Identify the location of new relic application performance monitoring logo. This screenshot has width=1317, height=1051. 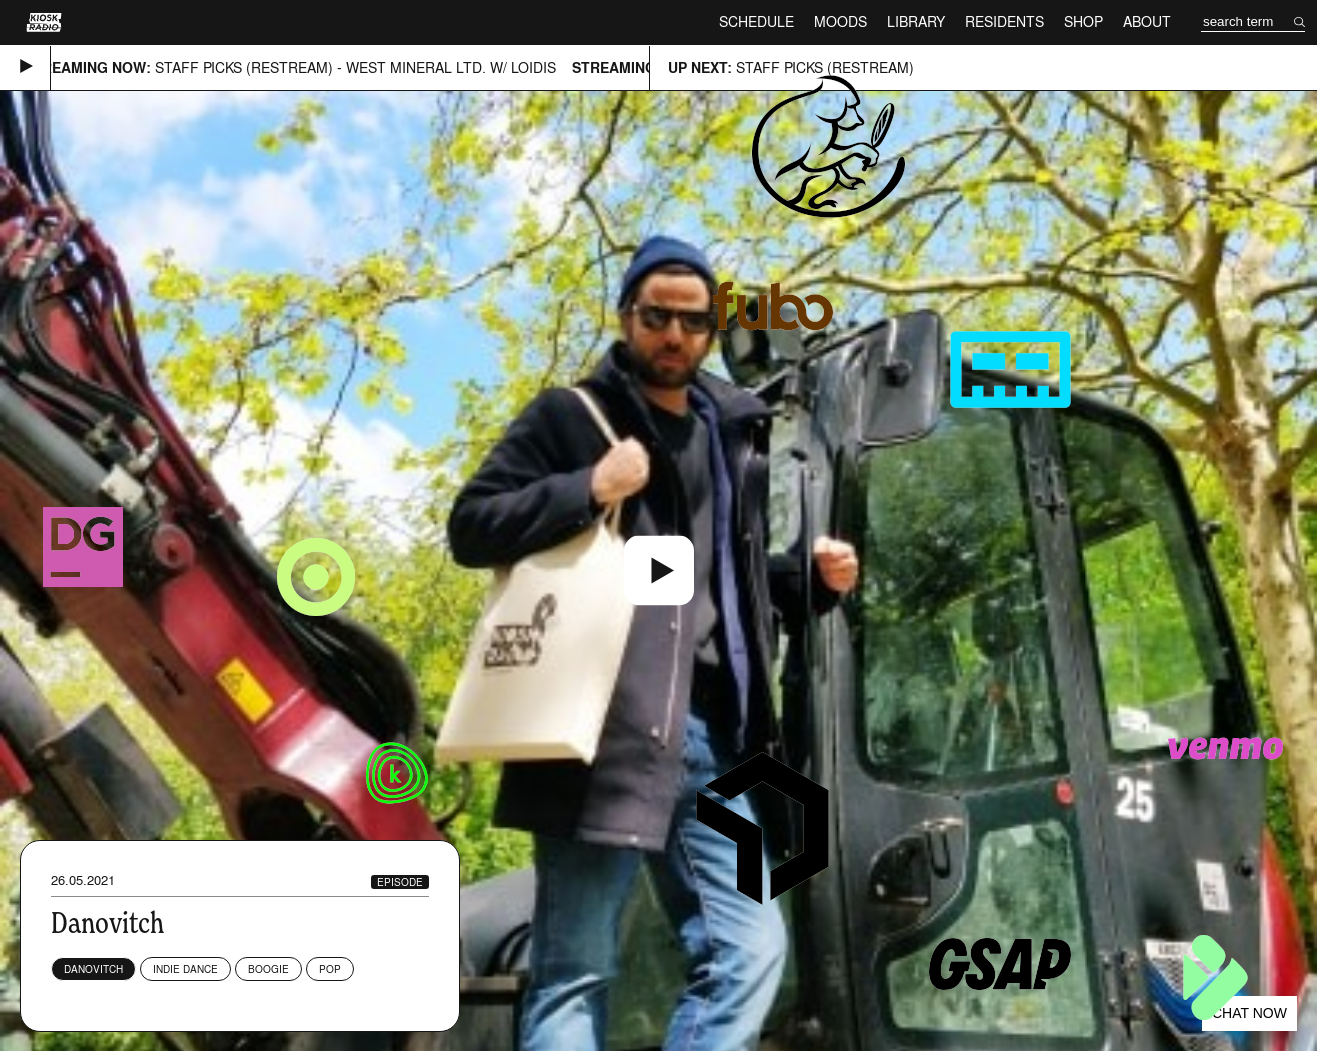
(762, 828).